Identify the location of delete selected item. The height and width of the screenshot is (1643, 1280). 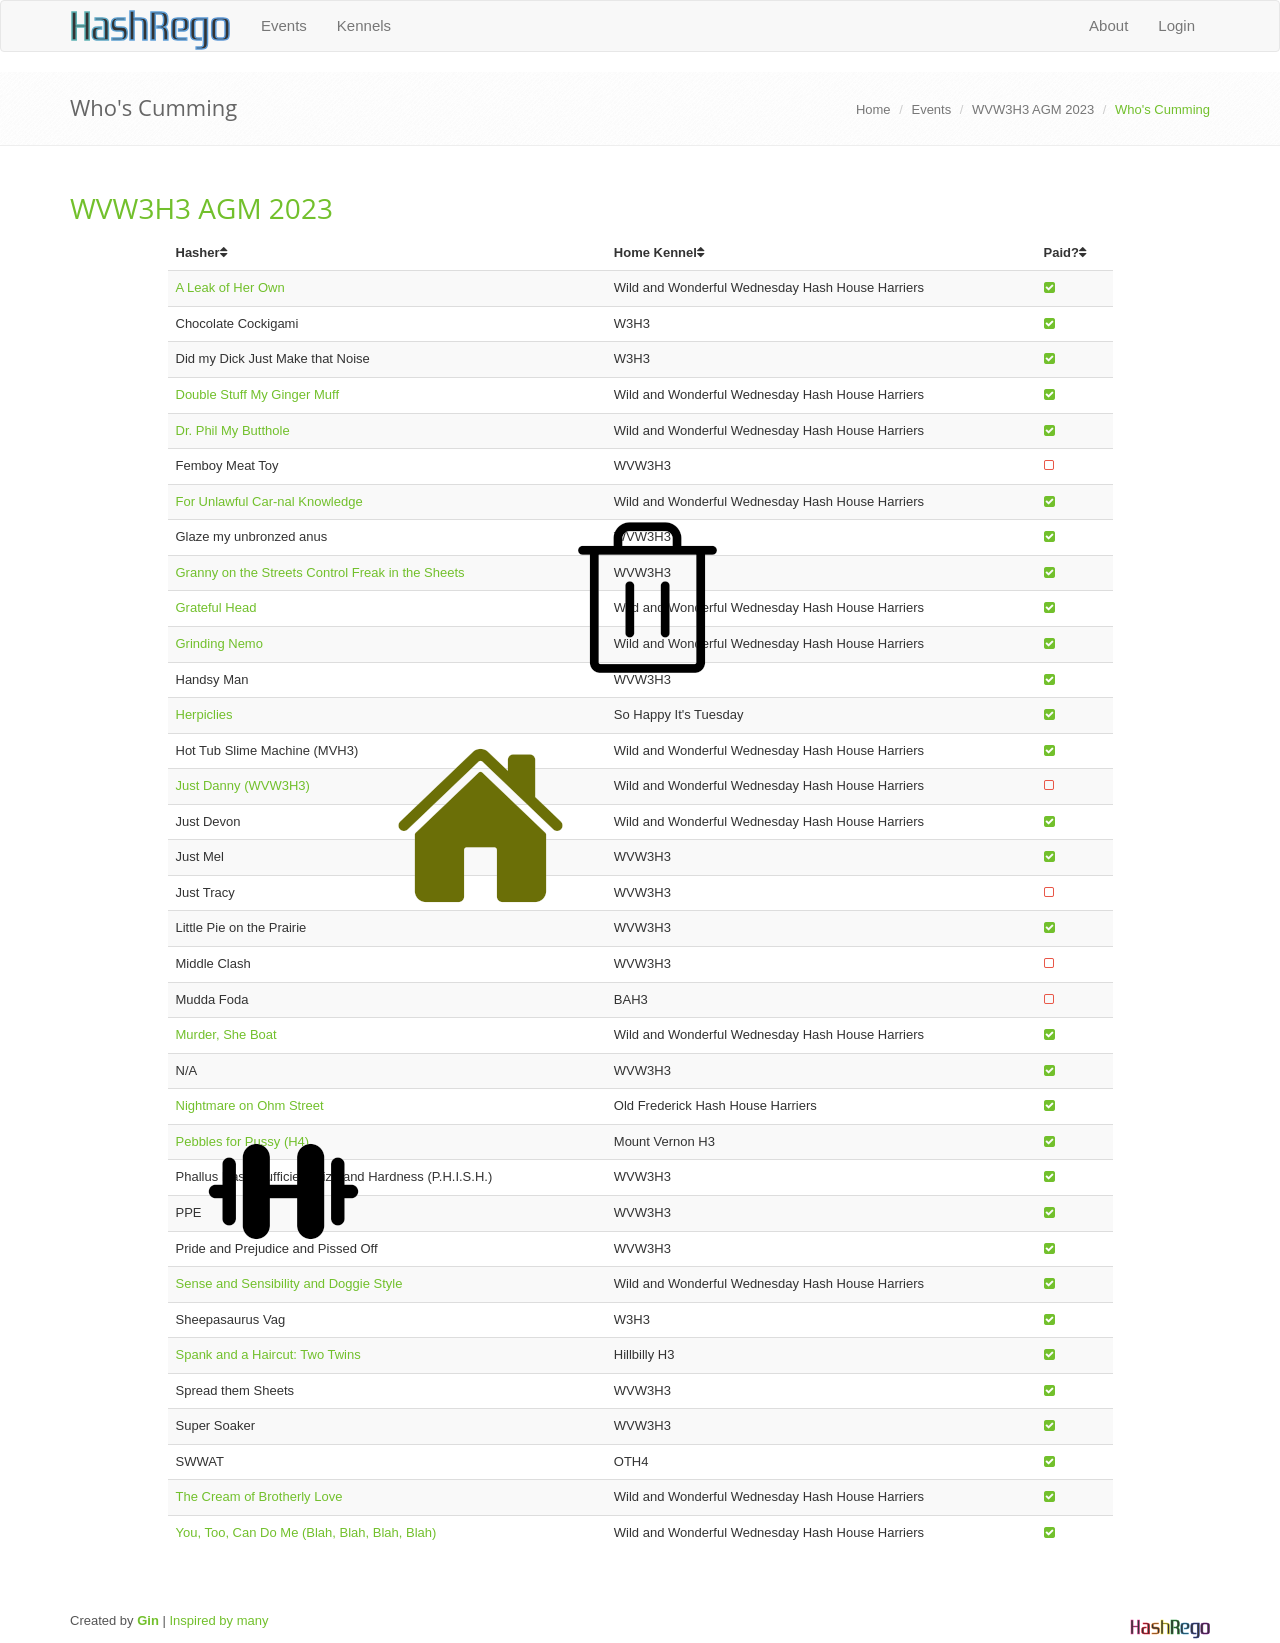
(647, 603).